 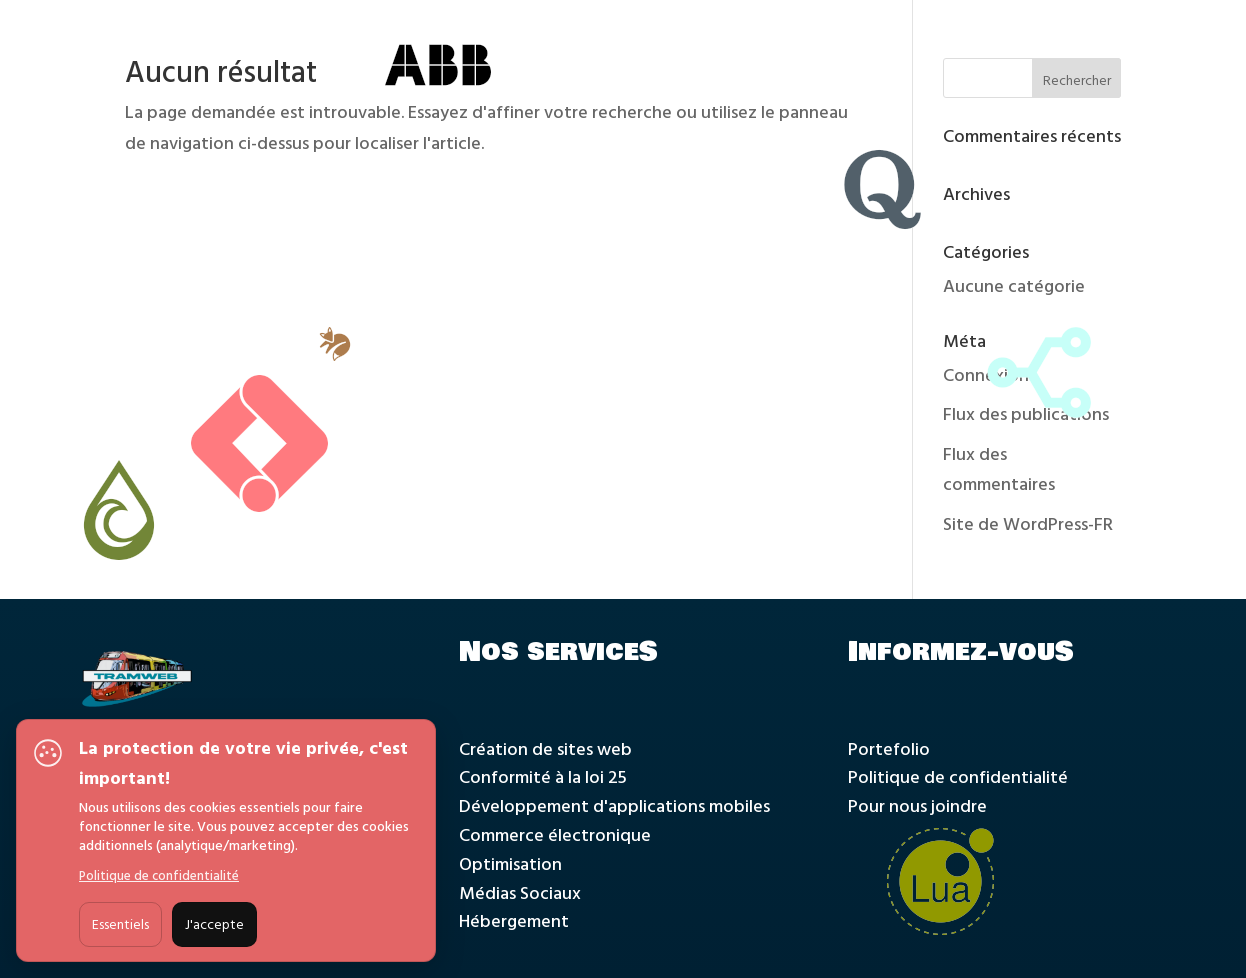 I want to click on lua programming language logo, so click(x=940, y=881).